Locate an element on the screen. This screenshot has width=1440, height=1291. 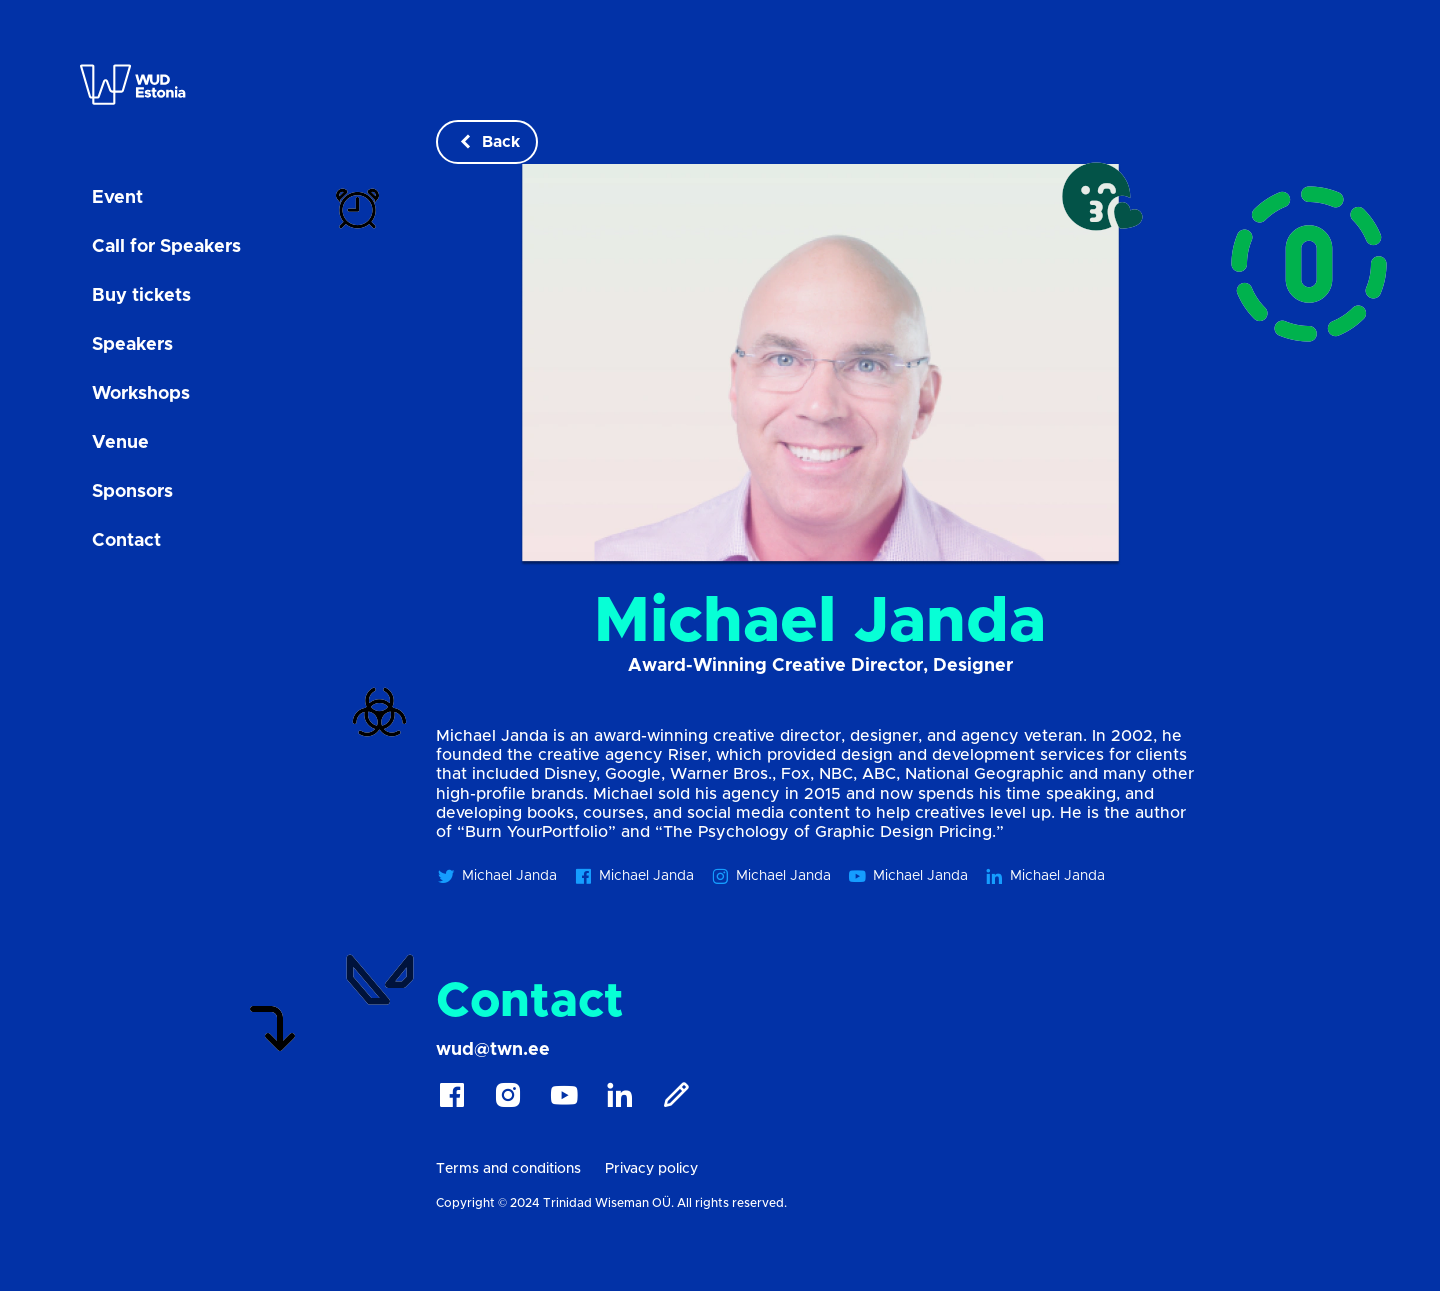
move content to the right and down is located at coordinates (271, 1027).